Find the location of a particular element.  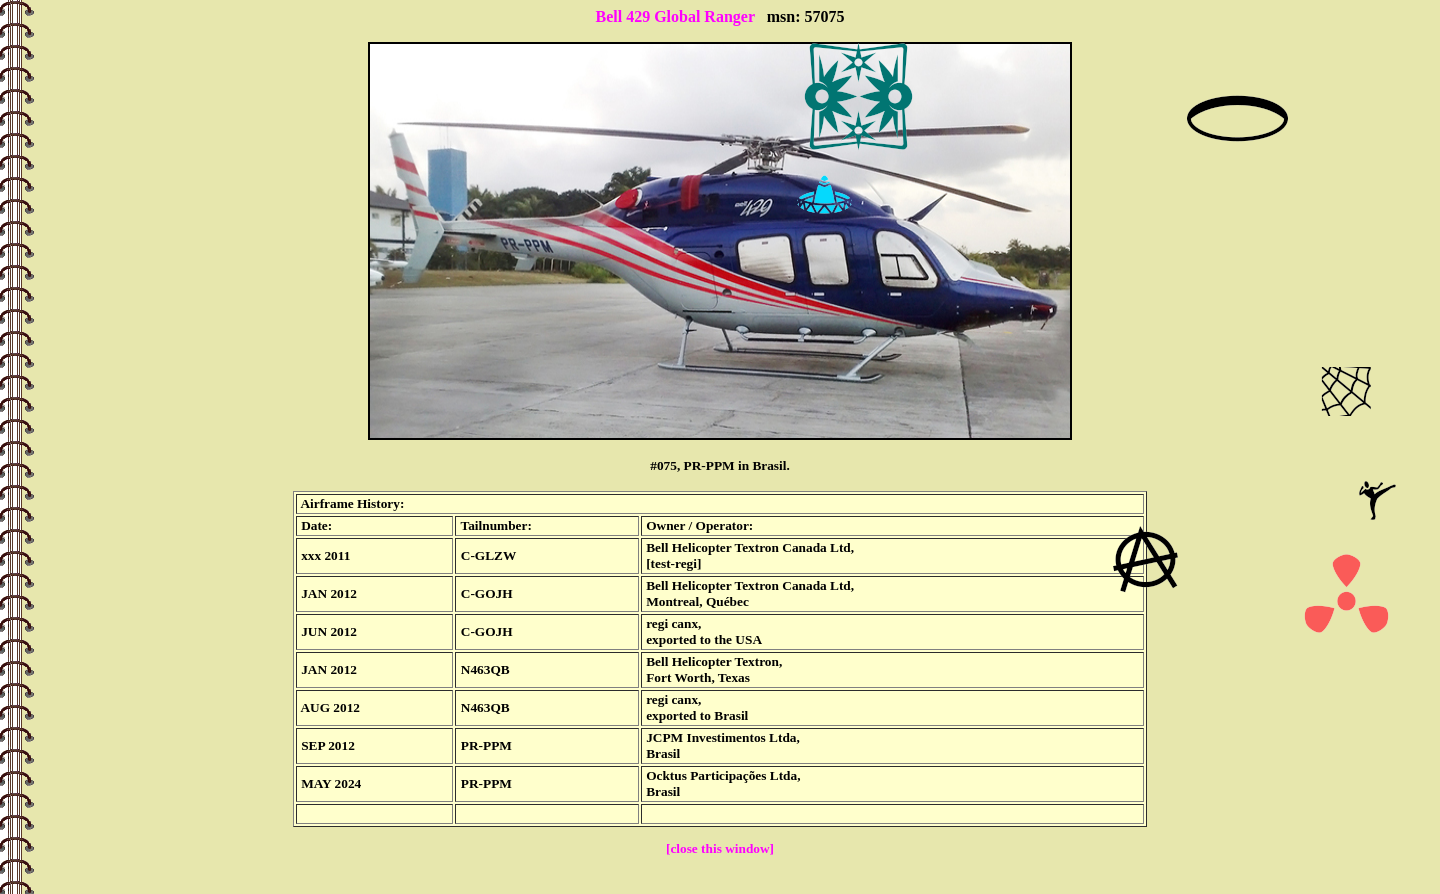

indicates radioactive or hazardous material is located at coordinates (1346, 593).